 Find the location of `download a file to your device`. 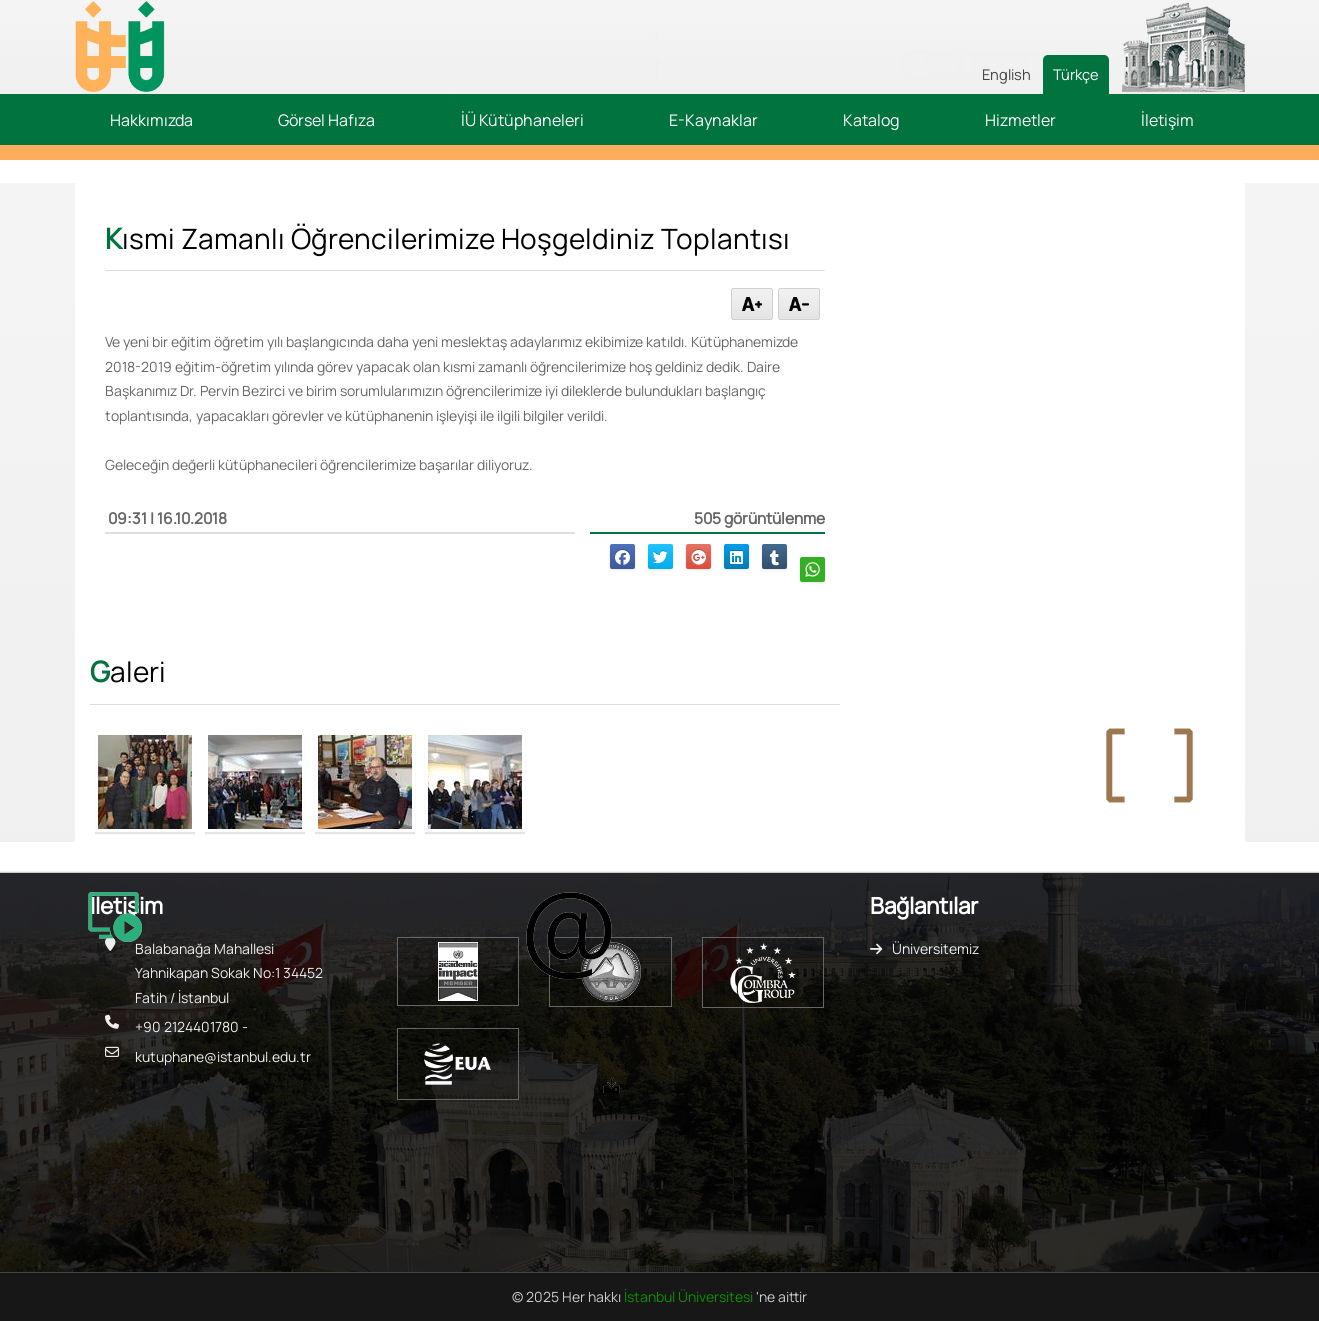

download a file to your device is located at coordinates (611, 1086).